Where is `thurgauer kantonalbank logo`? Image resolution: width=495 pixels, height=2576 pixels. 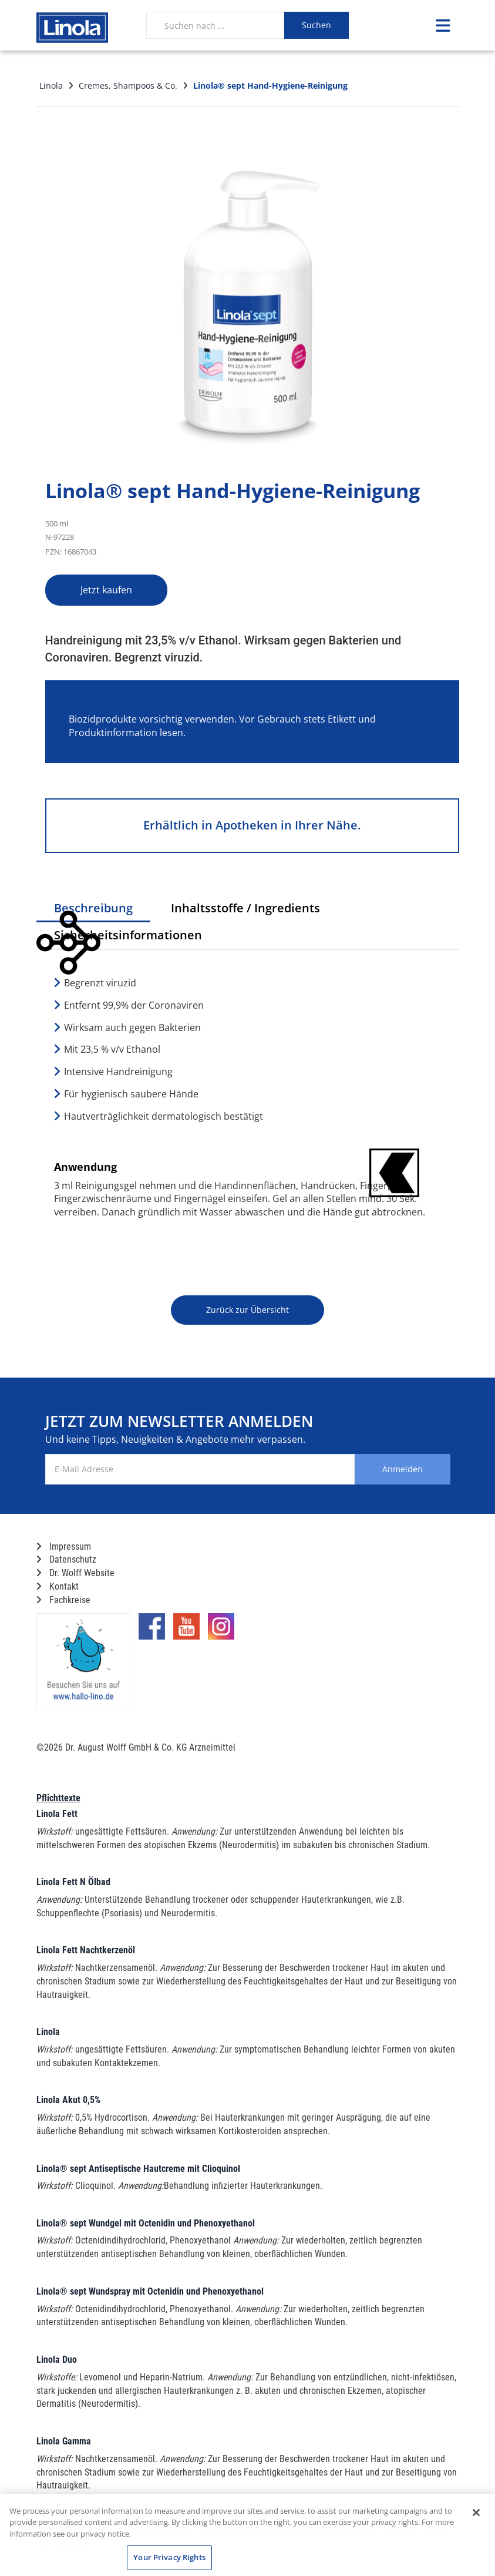
thurgauer kantonalbank logo is located at coordinates (394, 1173).